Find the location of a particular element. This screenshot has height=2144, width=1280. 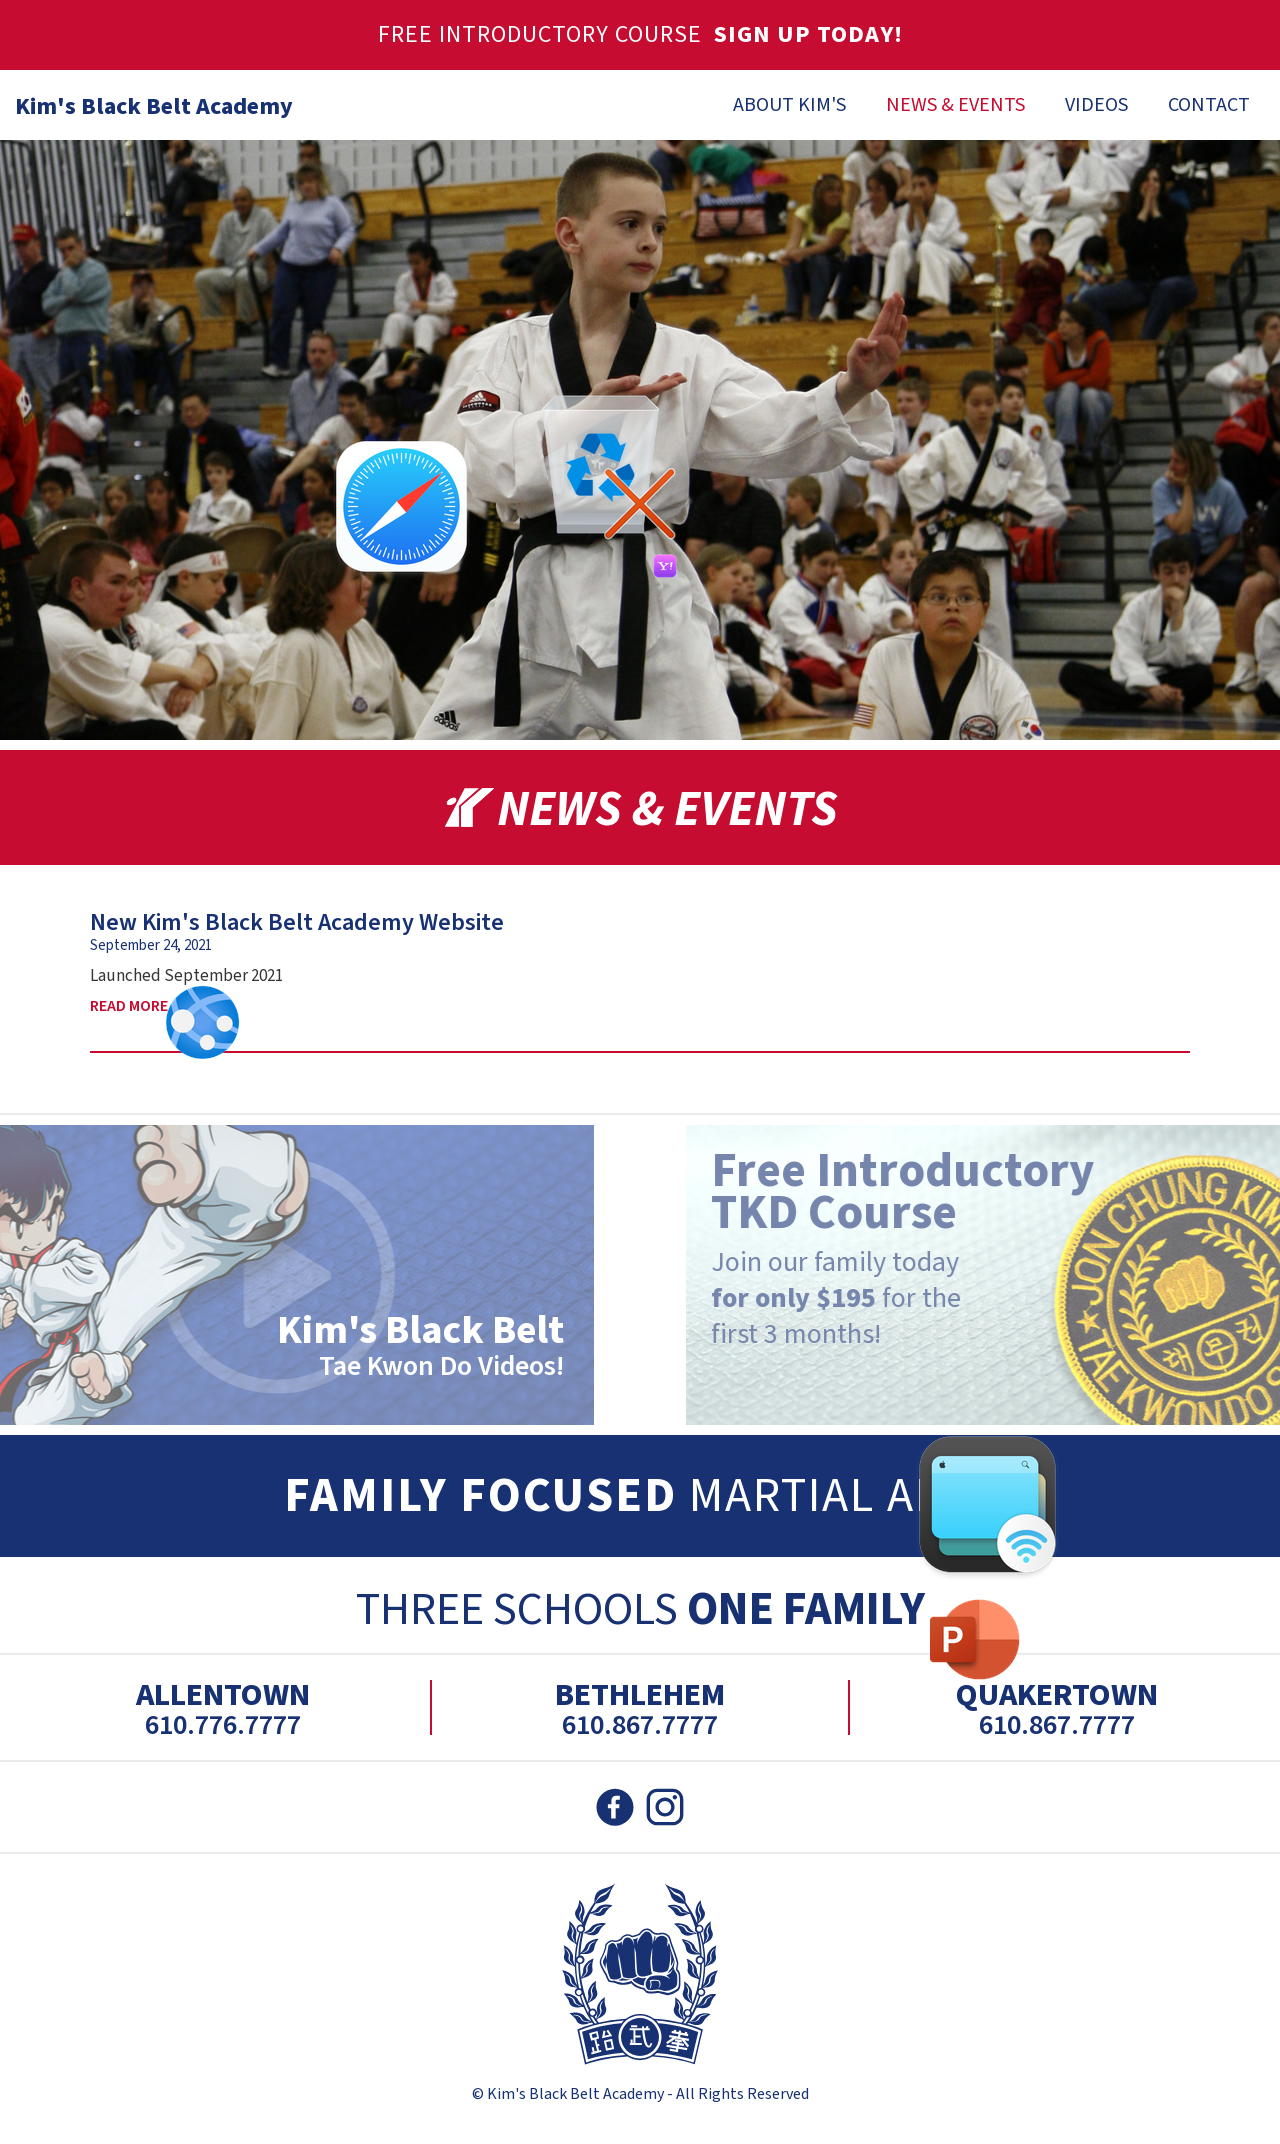

empty recycle bin with no items to restore is located at coordinates (600, 464).